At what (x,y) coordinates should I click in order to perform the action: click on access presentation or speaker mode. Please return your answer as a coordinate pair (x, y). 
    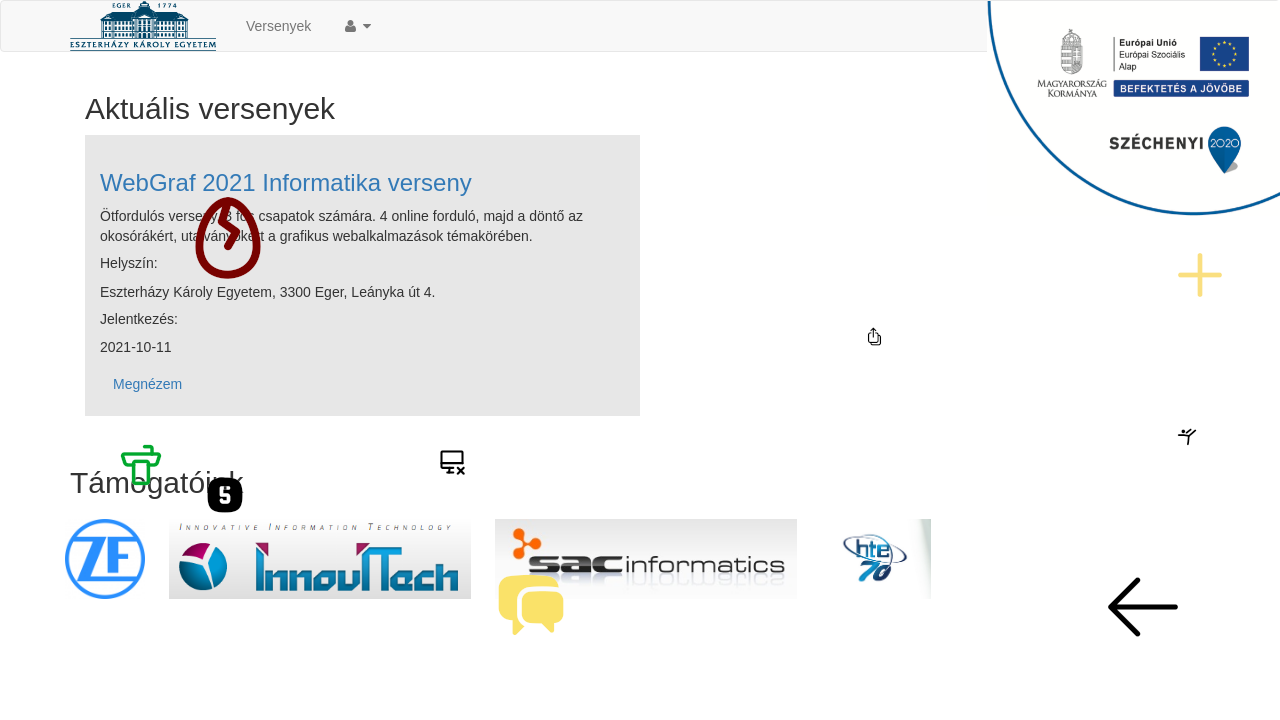
    Looking at the image, I should click on (141, 465).